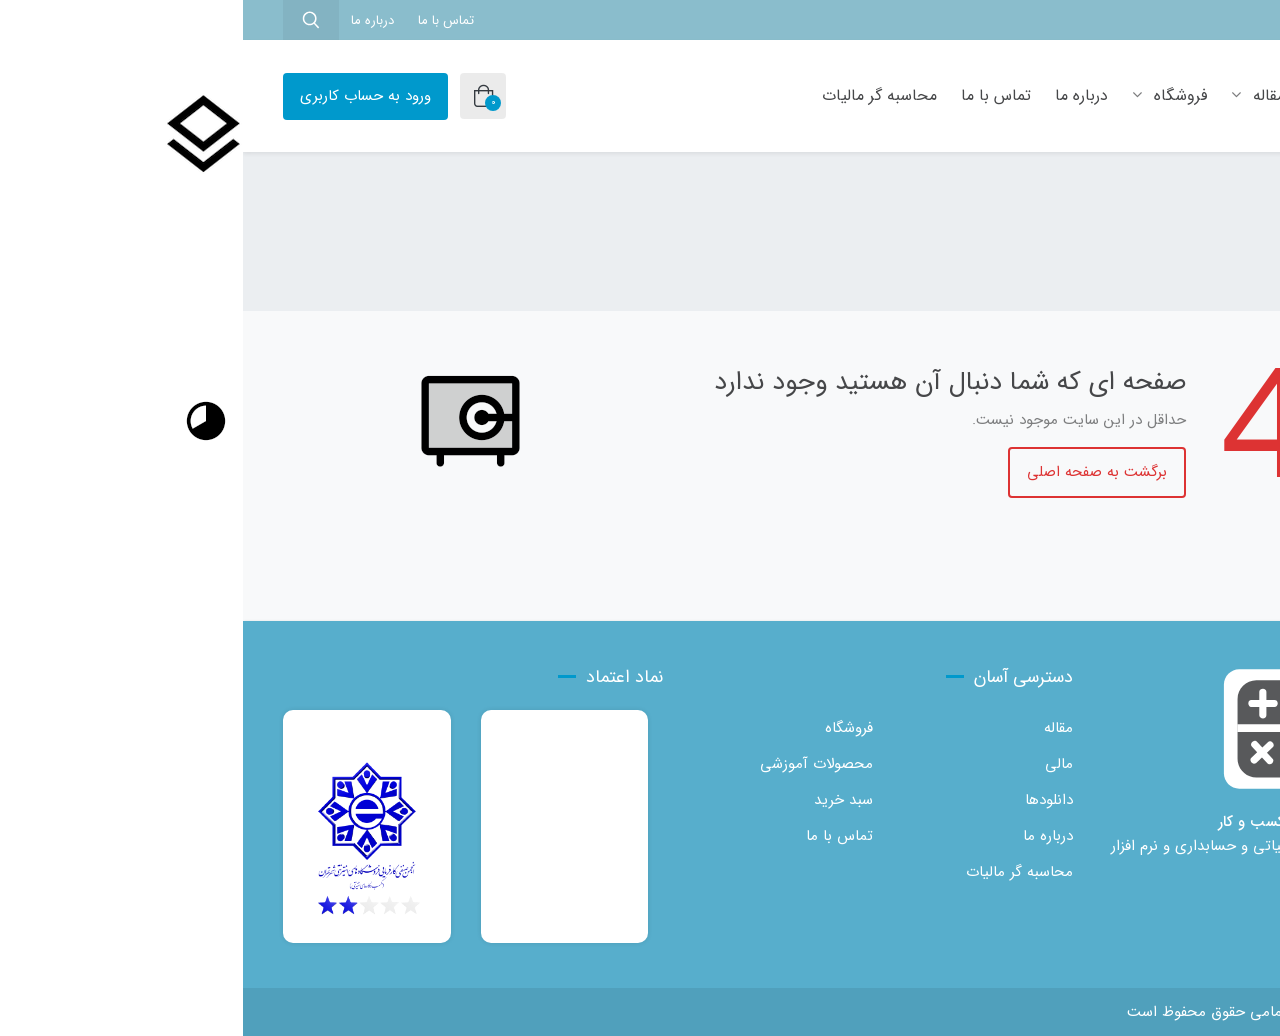  Describe the element at coordinates (203, 135) in the screenshot. I see `toggle map layers on or off` at that location.